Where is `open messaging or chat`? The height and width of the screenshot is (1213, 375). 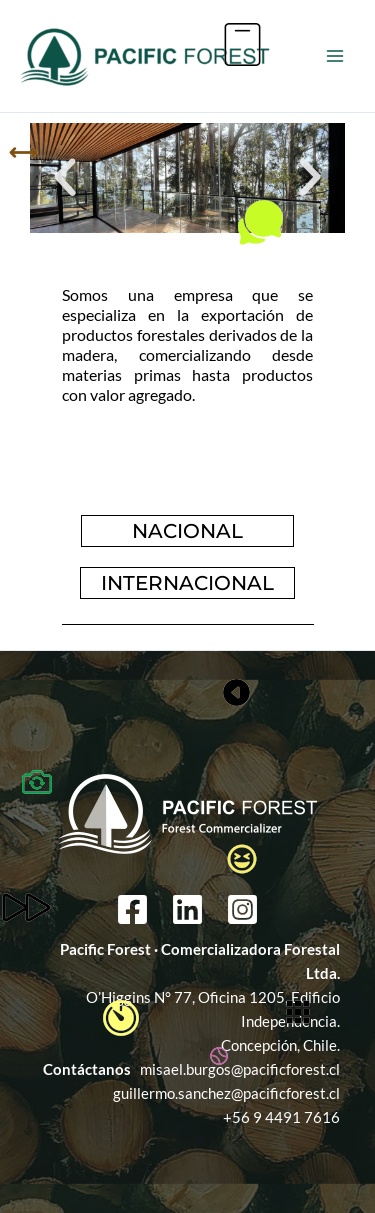
open messaging or chat is located at coordinates (260, 222).